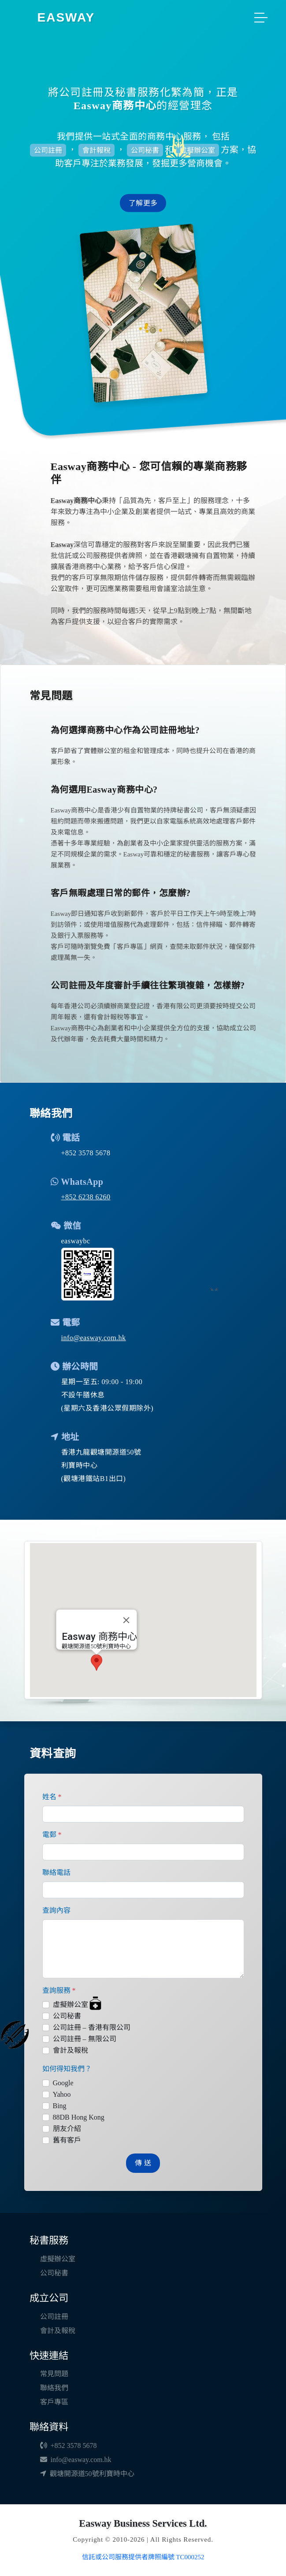  Describe the element at coordinates (15, 2035) in the screenshot. I see `attack or combat action button` at that location.